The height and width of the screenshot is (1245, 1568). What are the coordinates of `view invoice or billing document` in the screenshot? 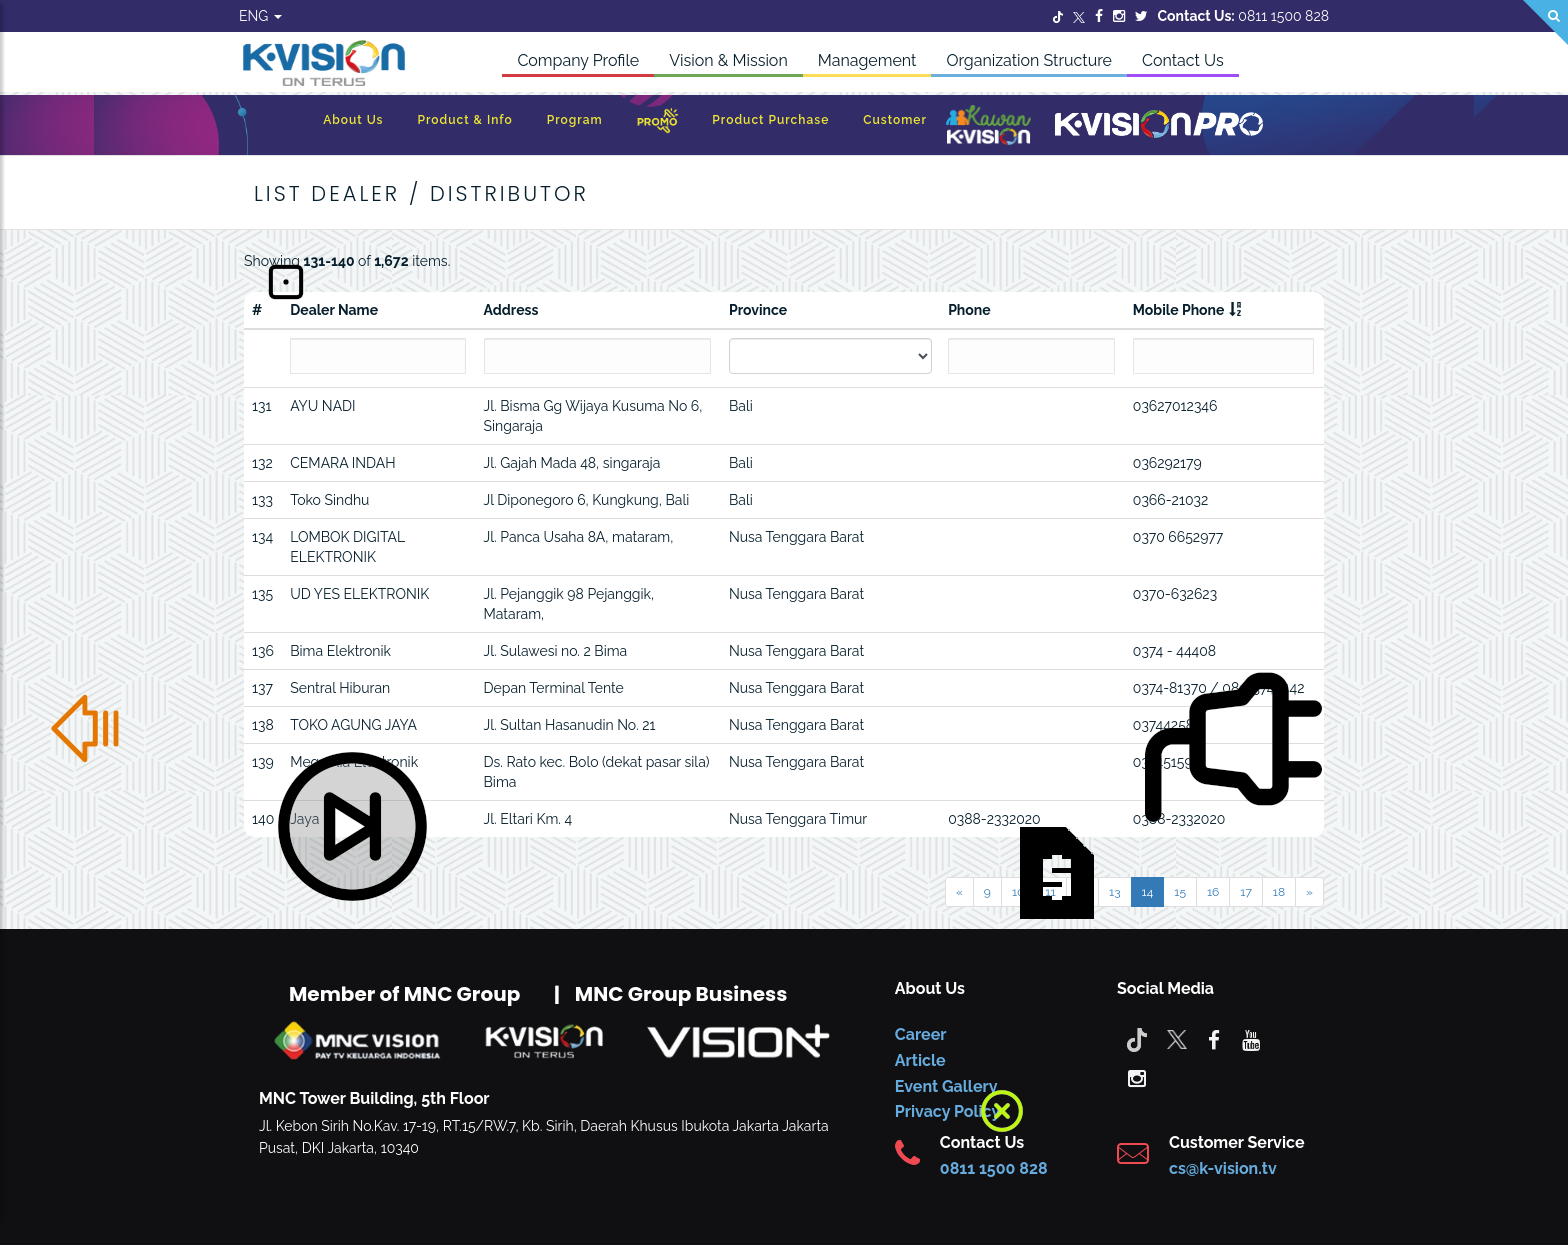 It's located at (1057, 873).